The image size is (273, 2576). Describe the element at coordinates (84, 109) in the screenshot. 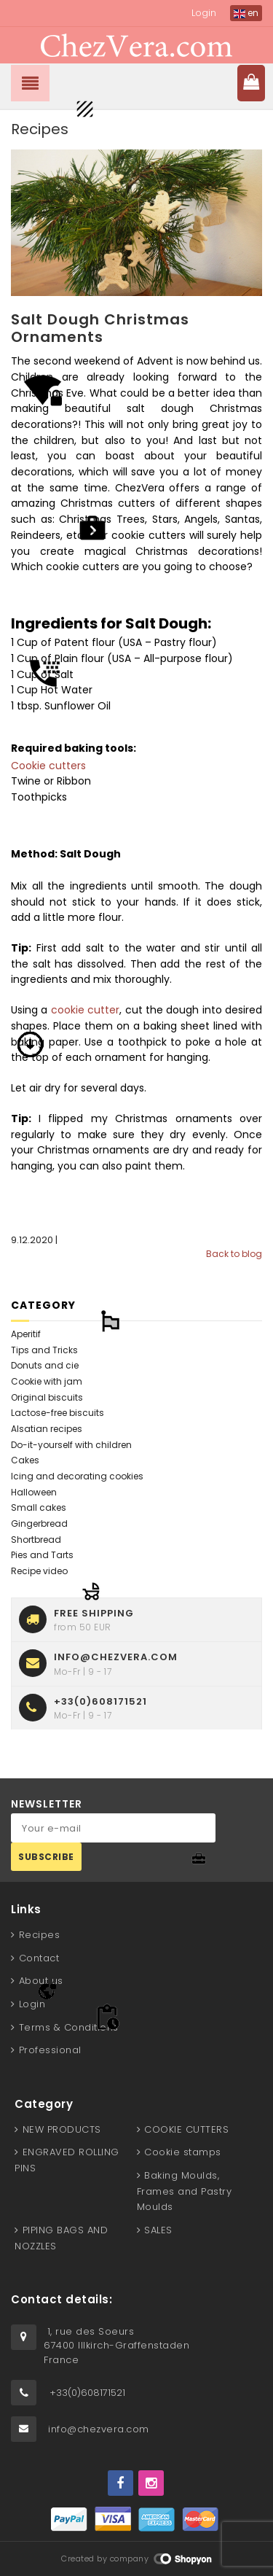

I see `apply a texture or pattern overlay` at that location.